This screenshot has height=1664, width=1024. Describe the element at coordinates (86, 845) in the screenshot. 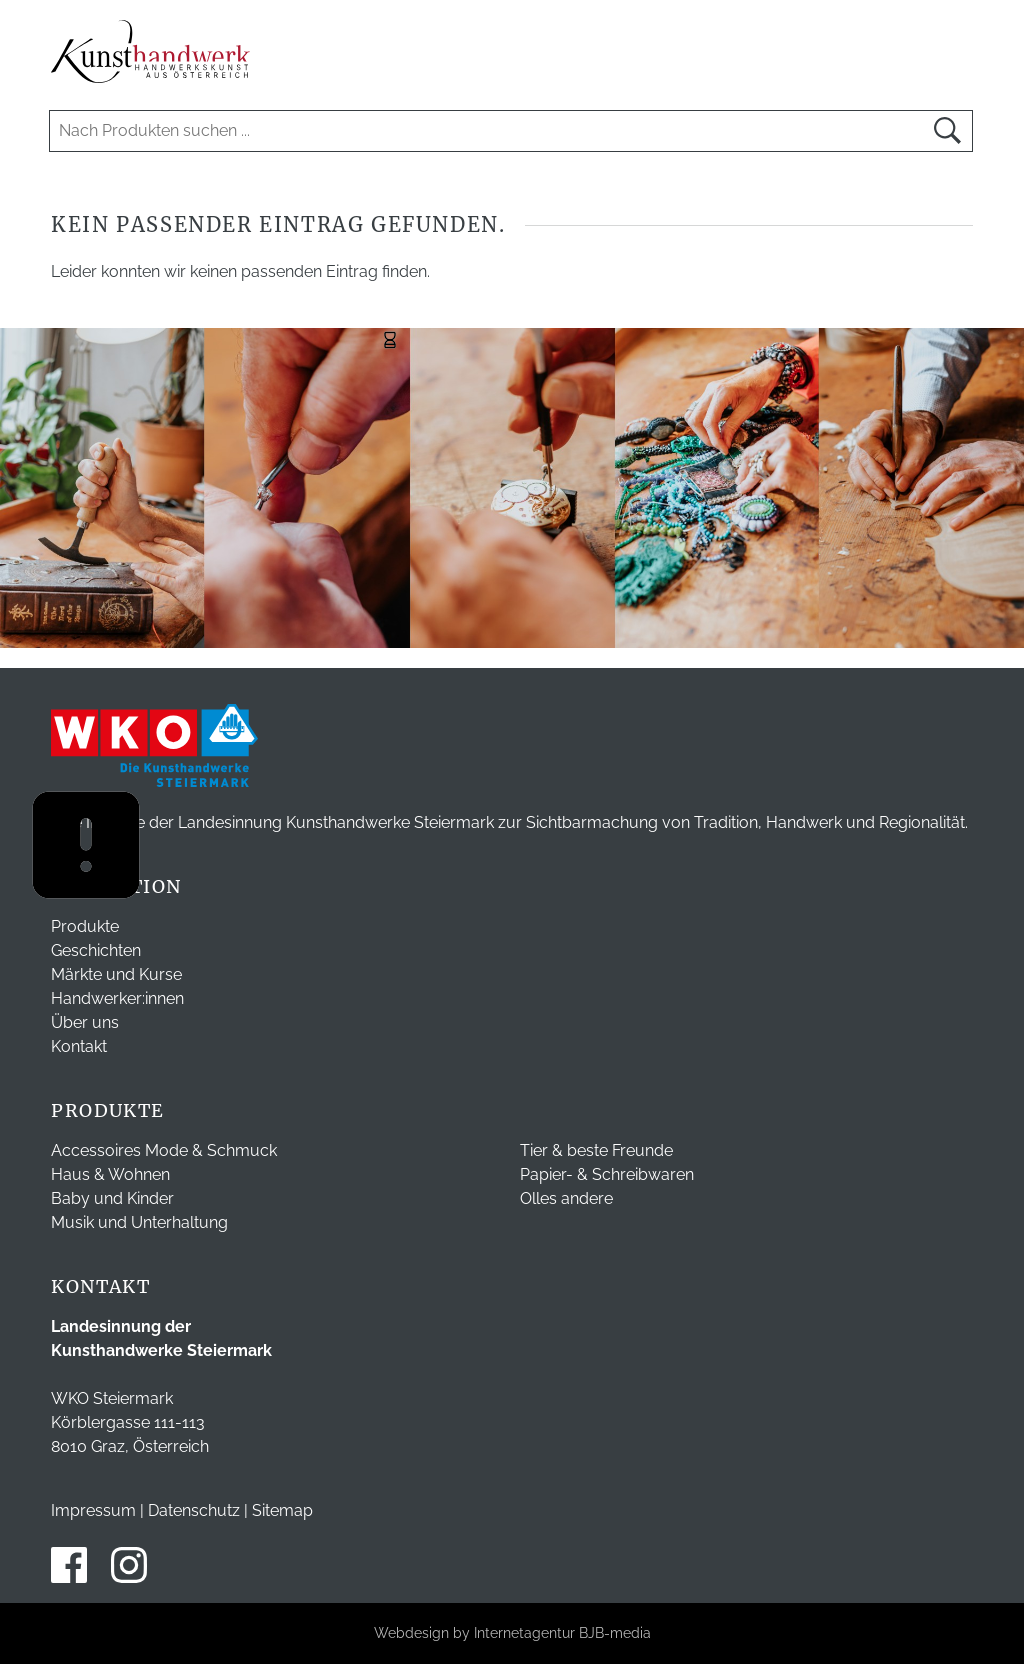

I see `indicates a warning or alert status` at that location.